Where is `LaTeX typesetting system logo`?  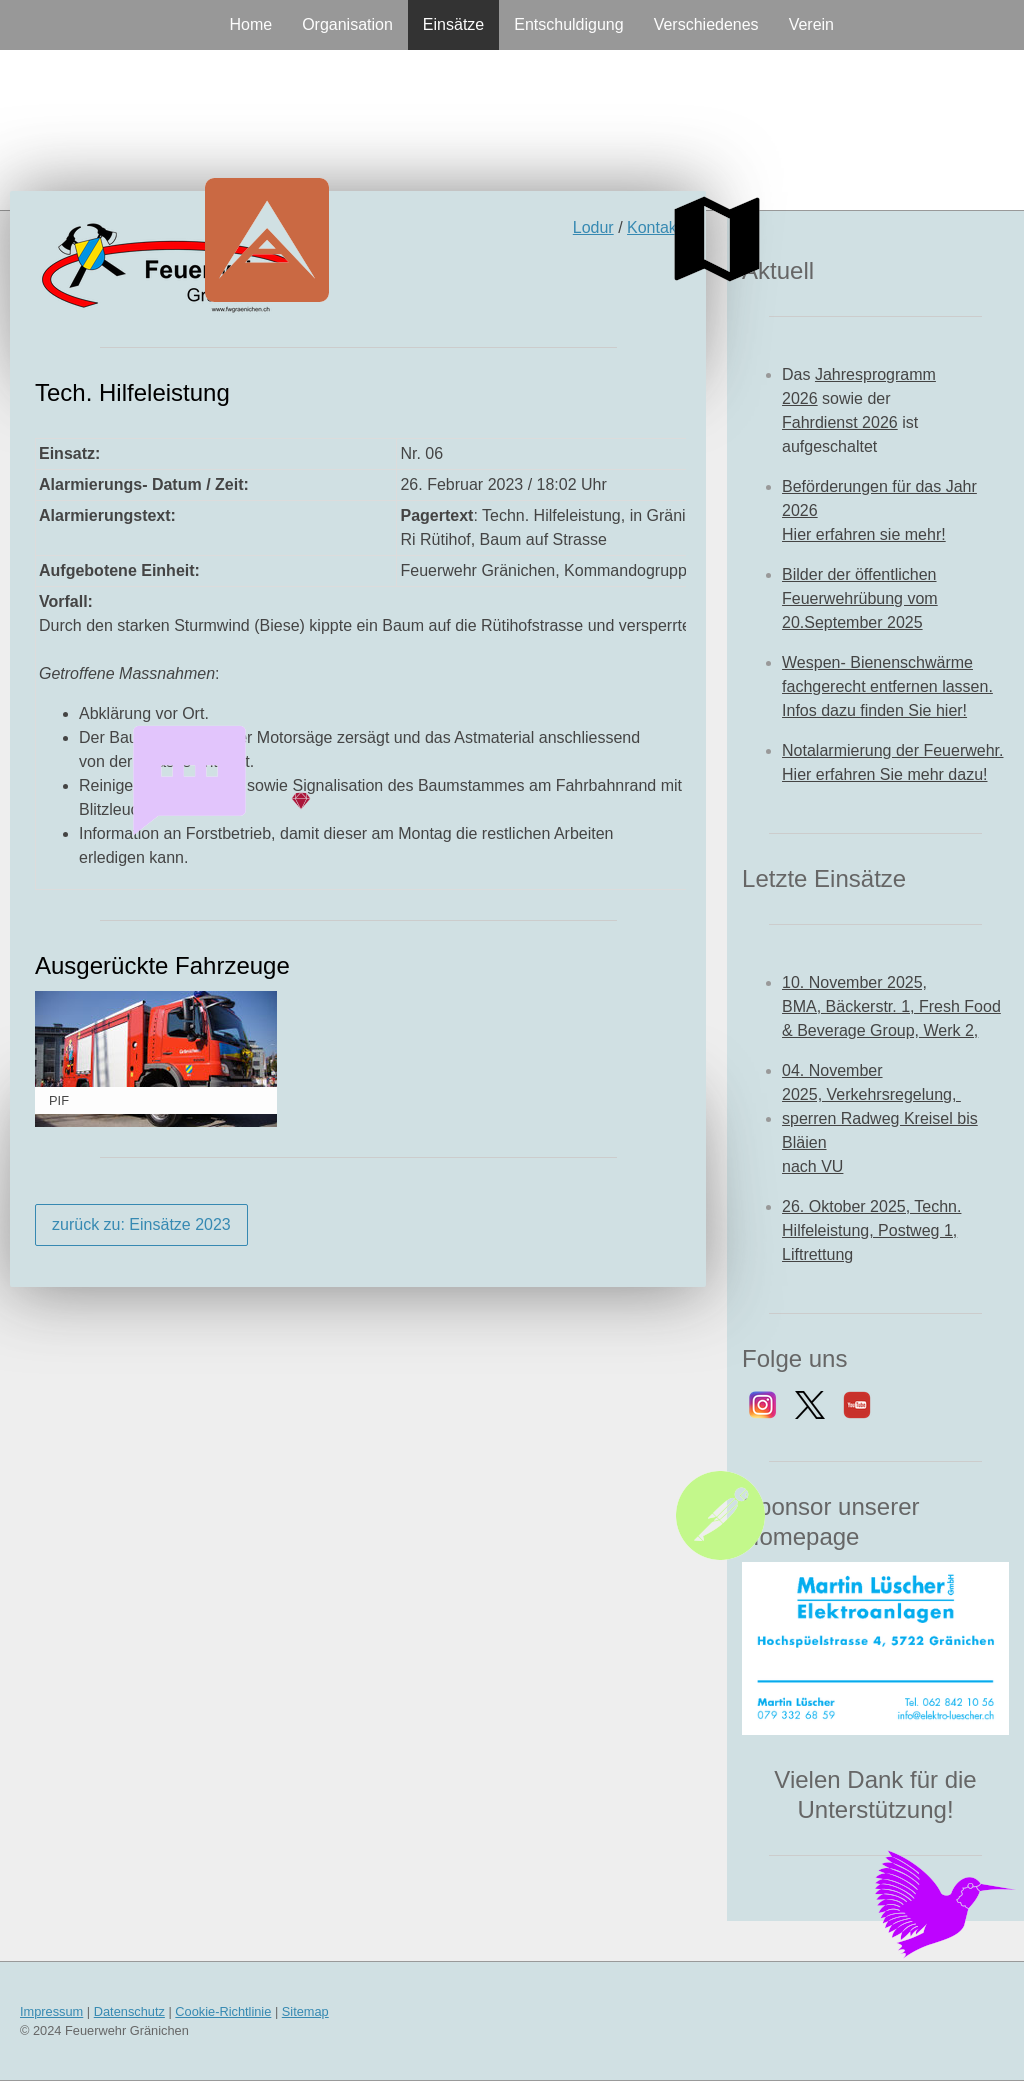
LaTeX typesetting system logo is located at coordinates (945, 1904).